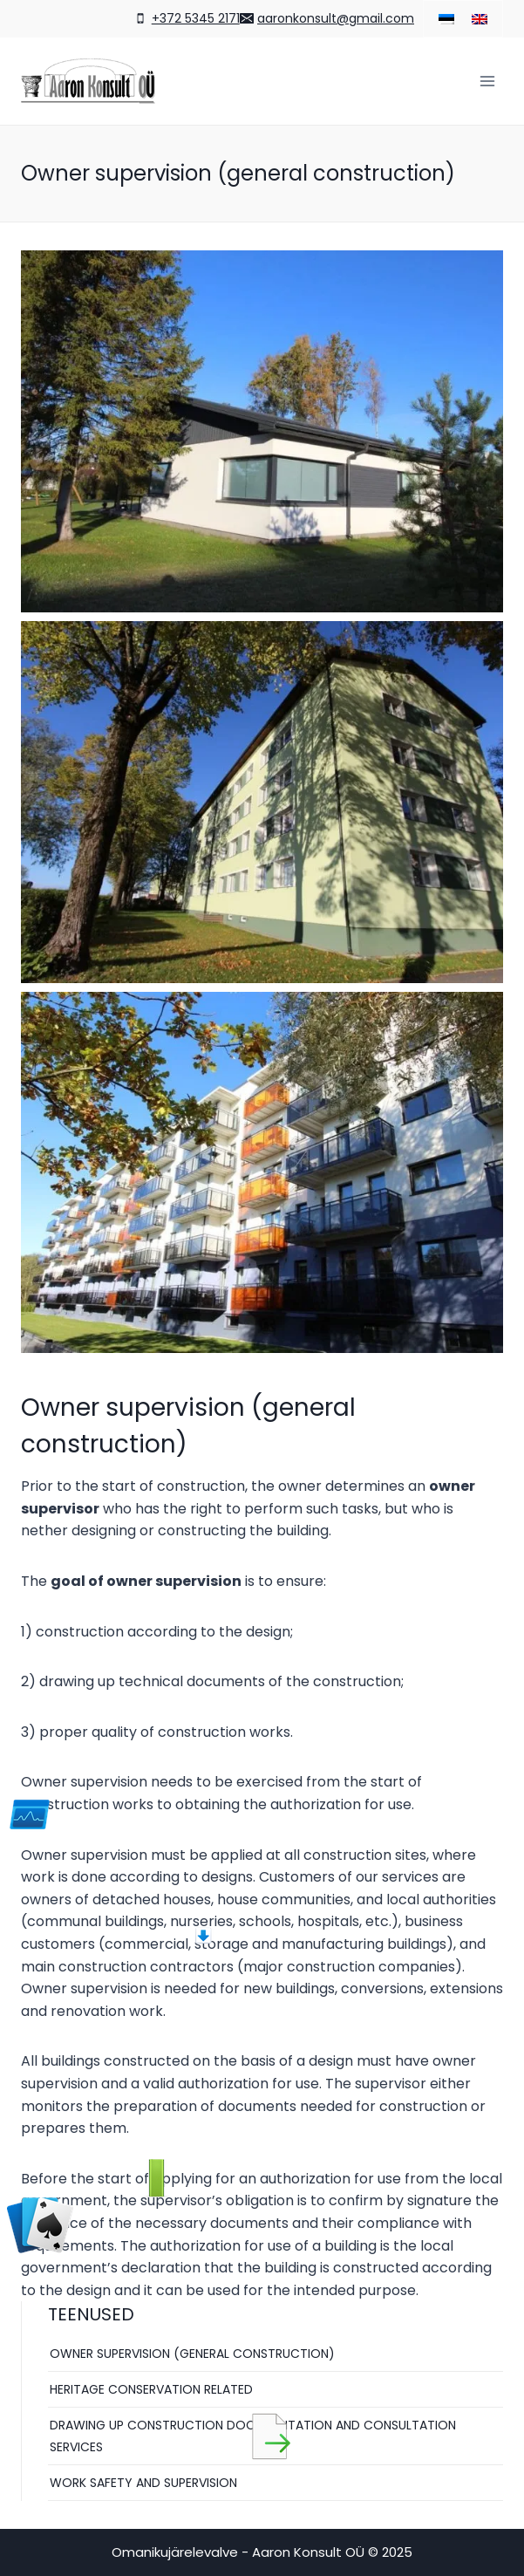 The width and height of the screenshot is (524, 2576). I want to click on open process monitor application, so click(30, 1814).